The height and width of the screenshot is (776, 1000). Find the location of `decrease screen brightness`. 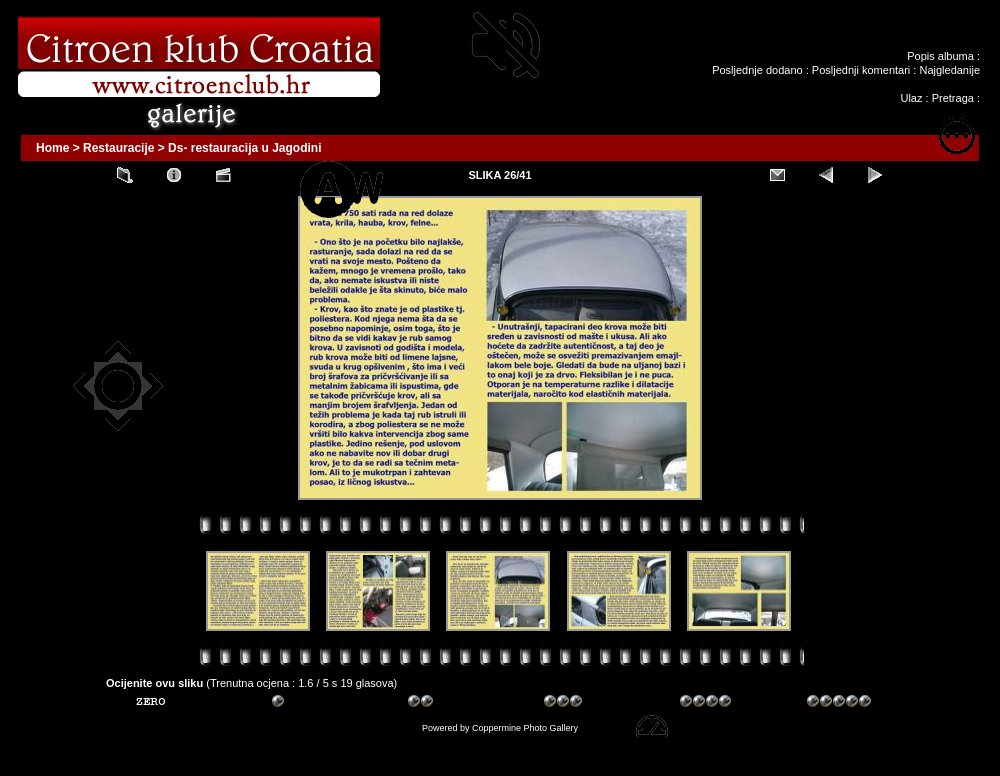

decrease screen brightness is located at coordinates (118, 386).